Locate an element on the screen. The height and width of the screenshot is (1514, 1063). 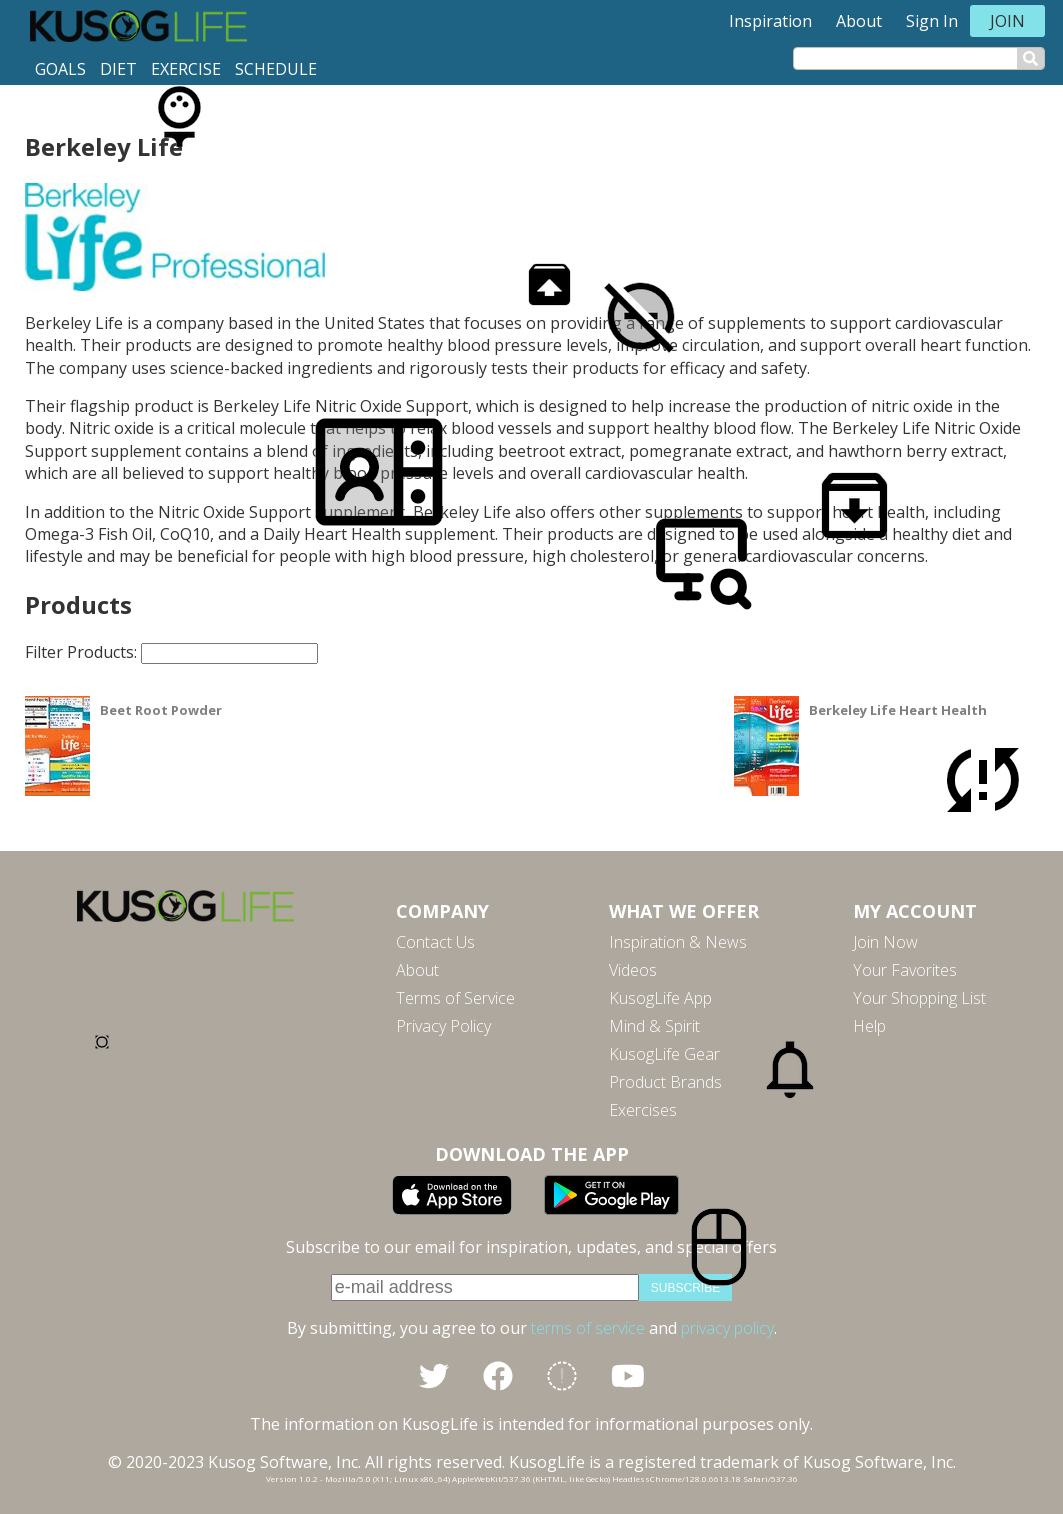
restore item from archive is located at coordinates (549, 284).